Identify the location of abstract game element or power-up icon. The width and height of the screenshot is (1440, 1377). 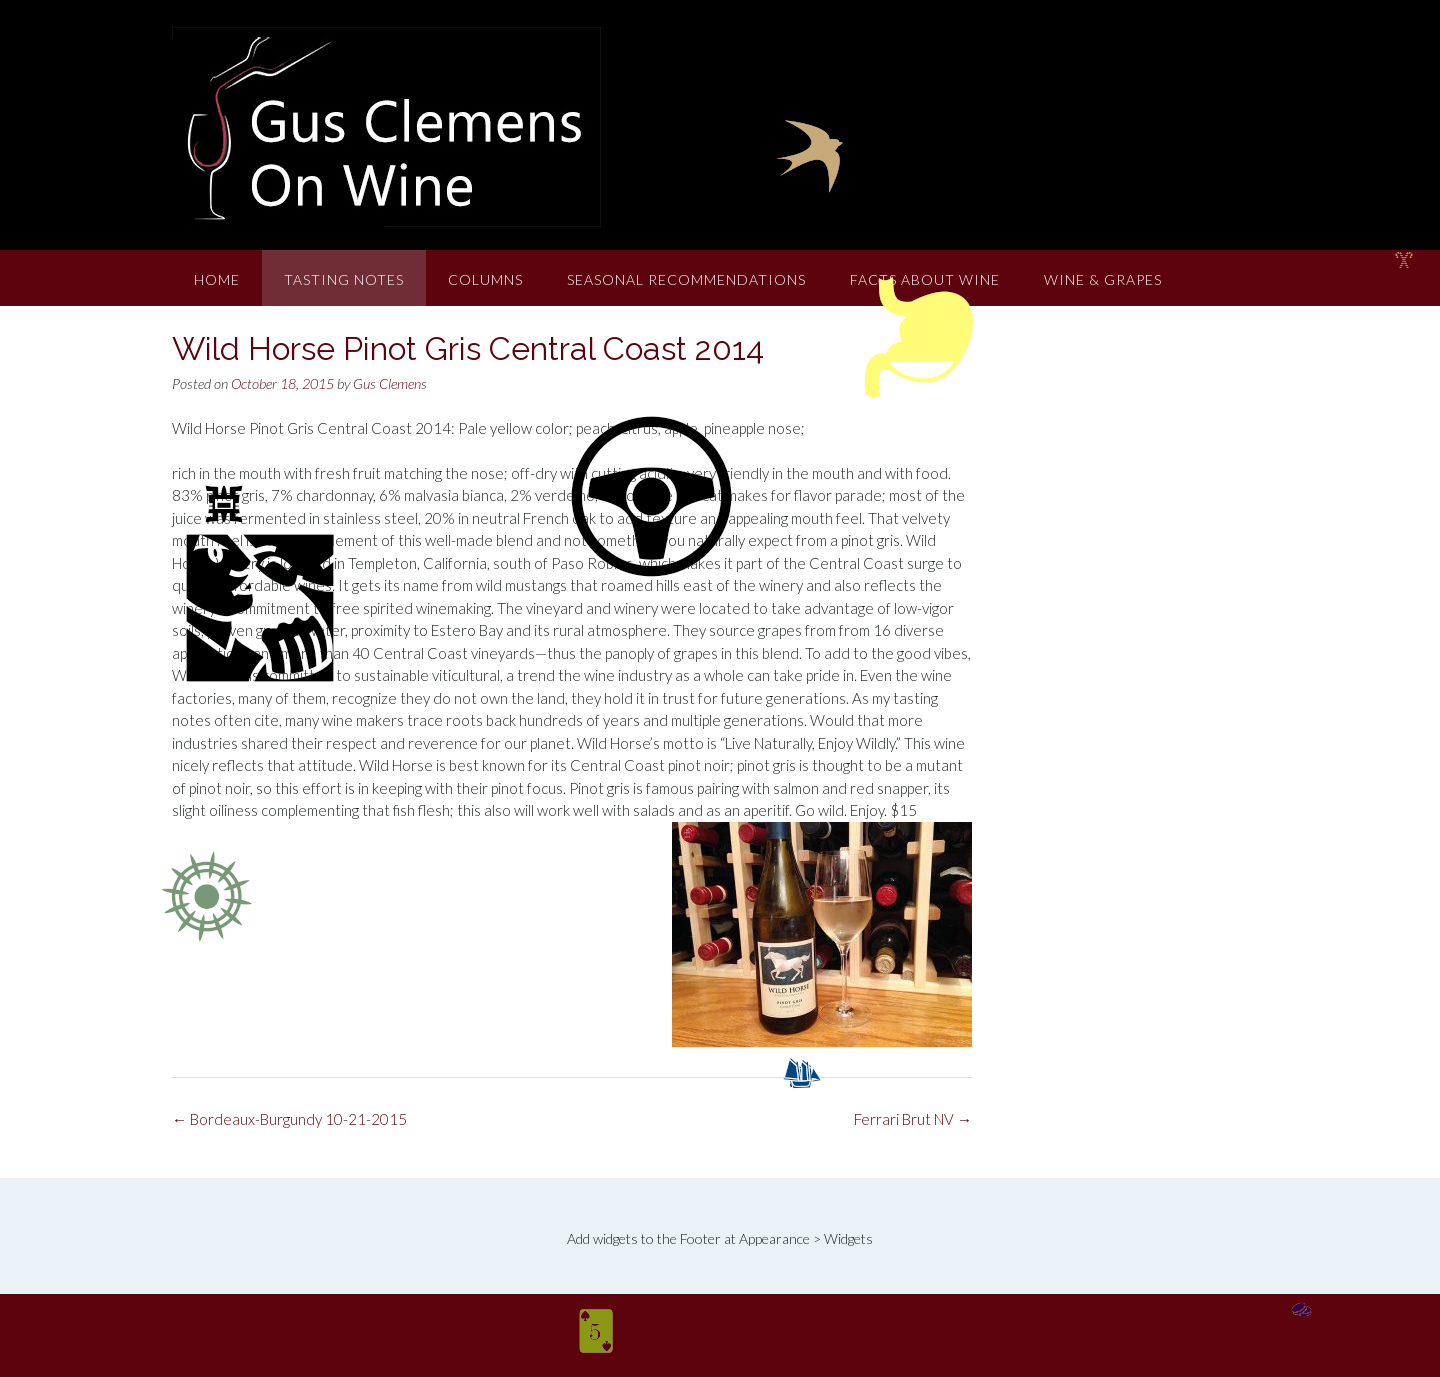
(224, 504).